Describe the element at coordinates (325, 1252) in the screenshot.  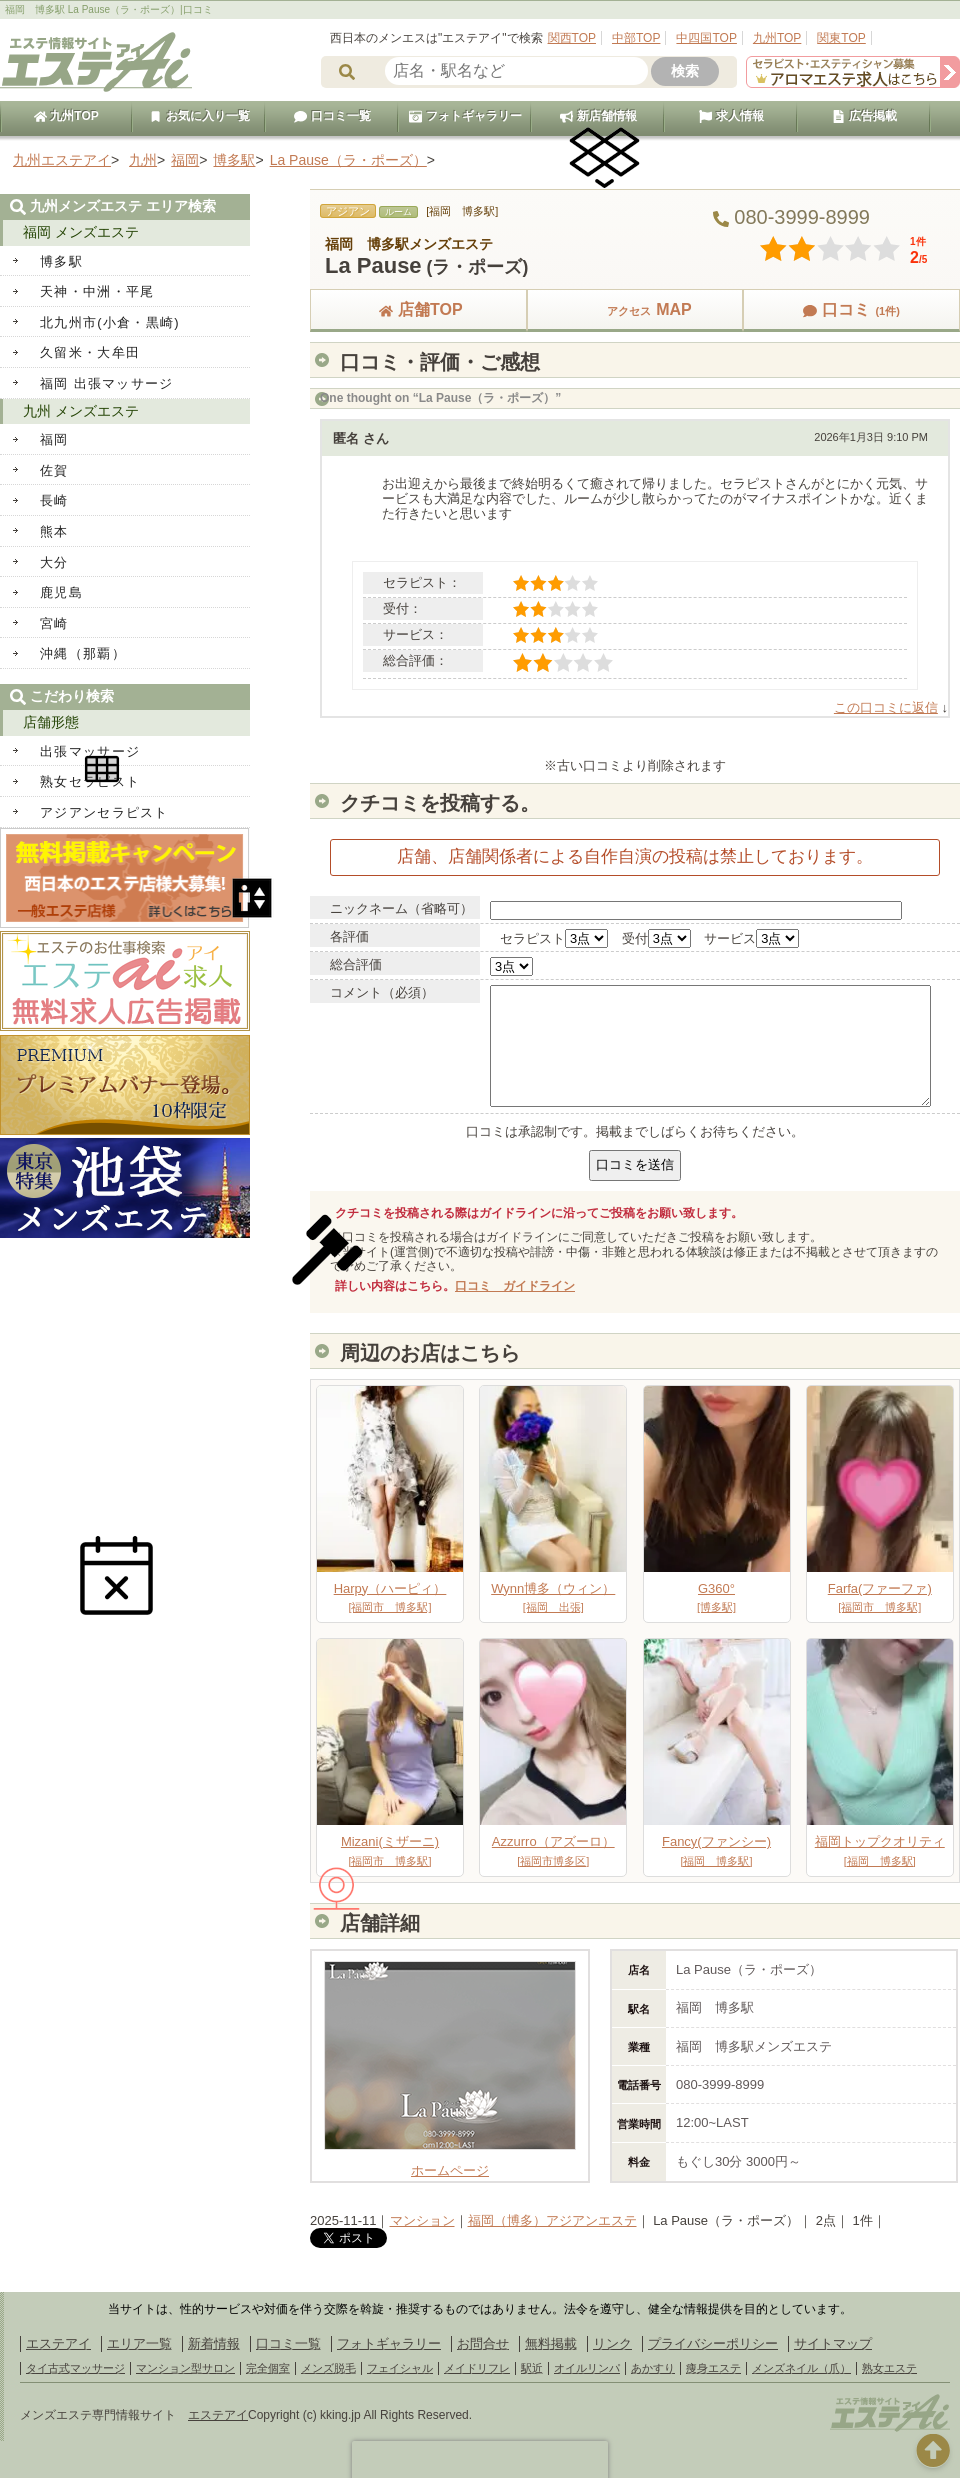
I see `access legal or court-related information` at that location.